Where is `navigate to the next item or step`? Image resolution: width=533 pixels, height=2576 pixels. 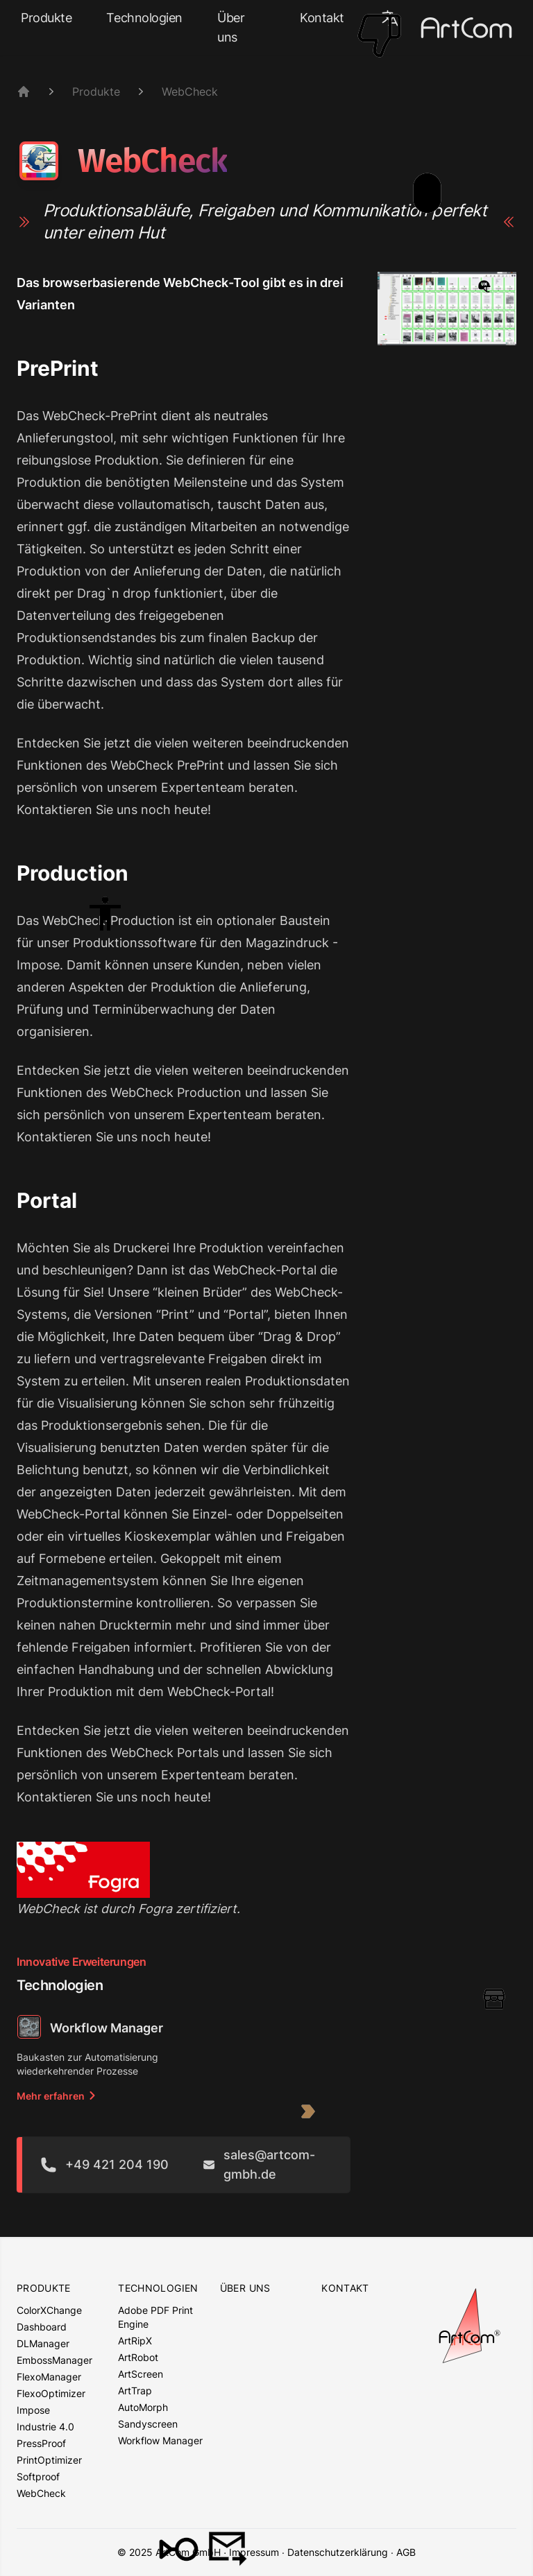 navigate to the next item or step is located at coordinates (308, 2111).